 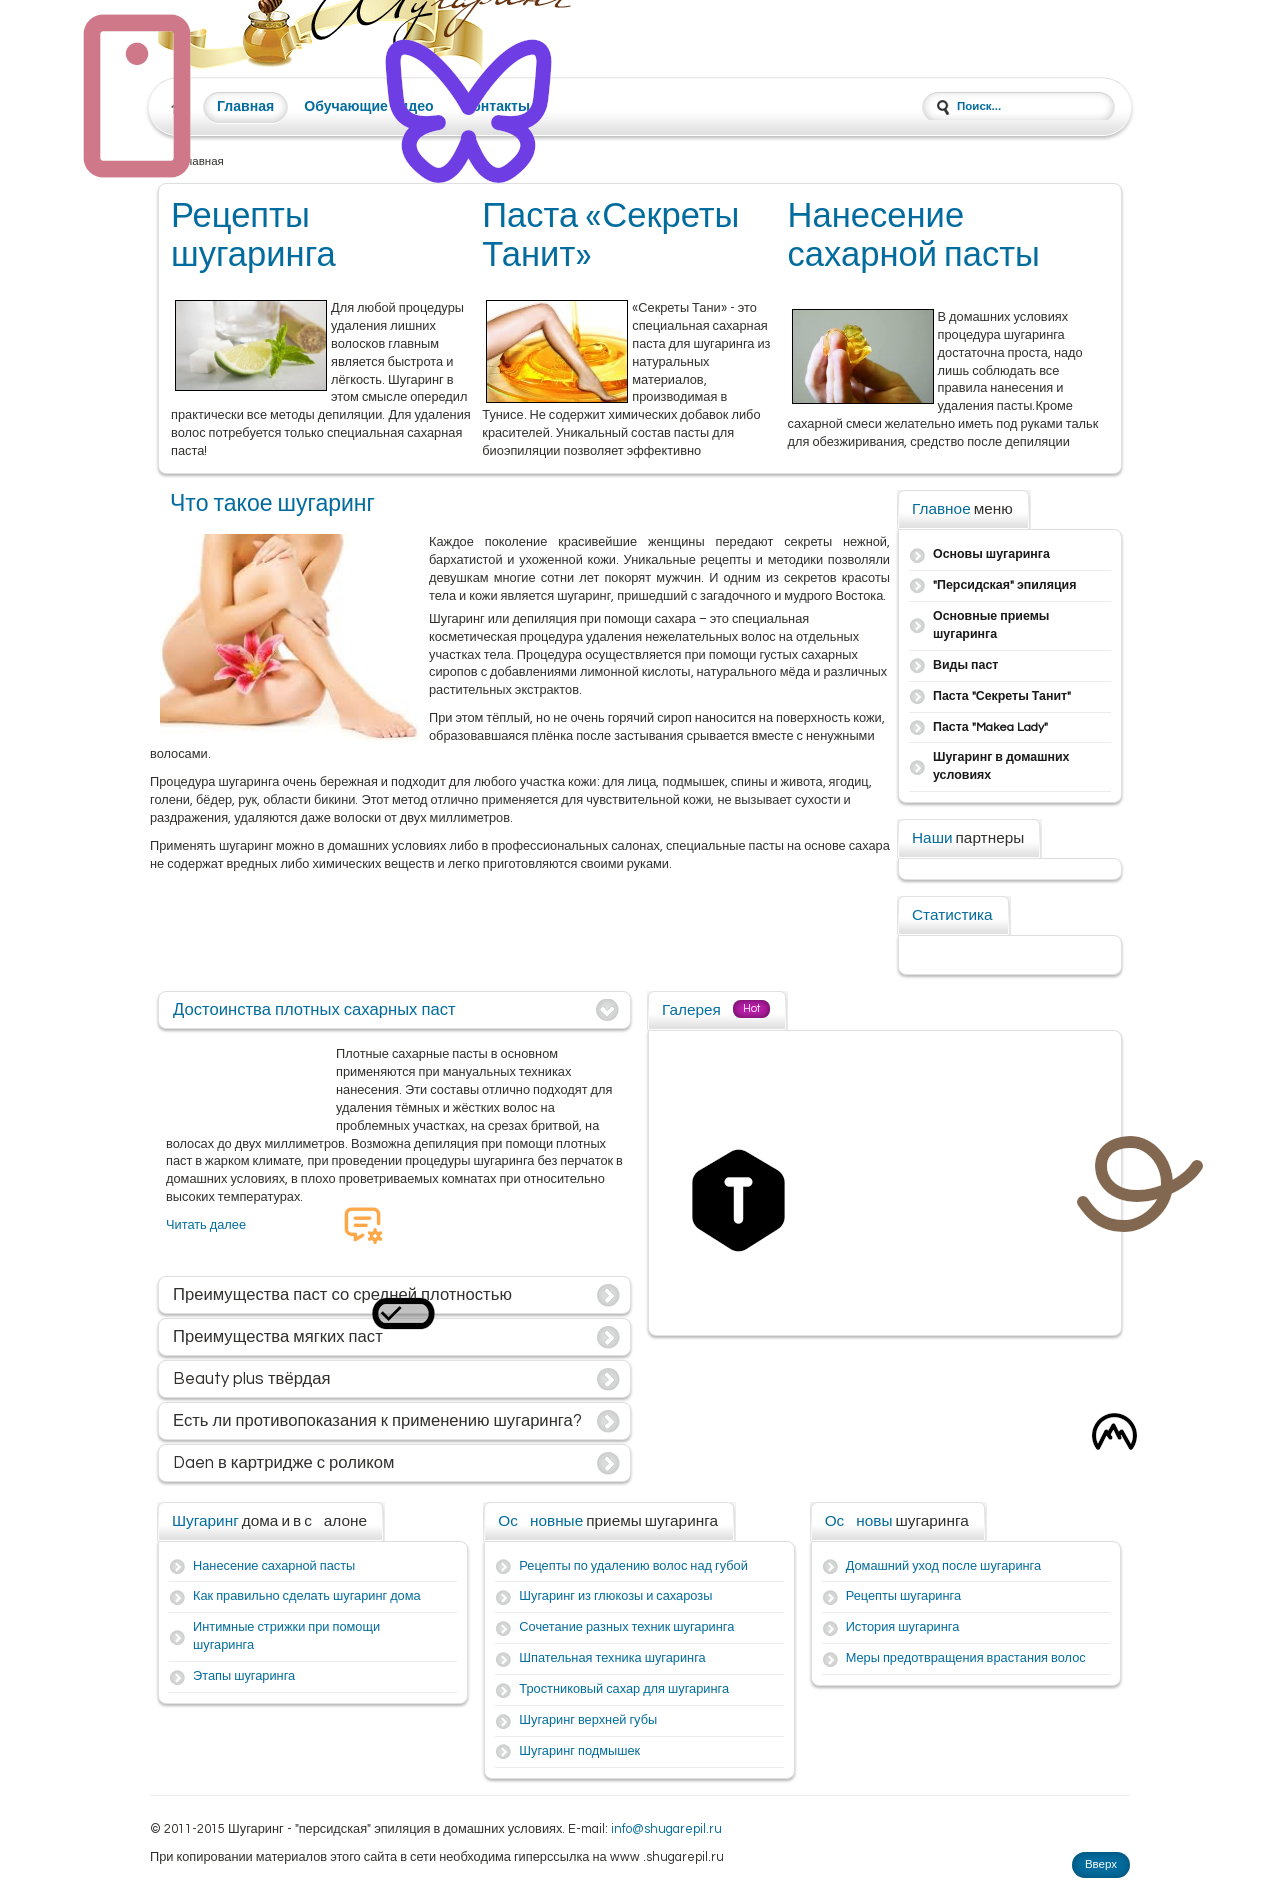 What do you see at coordinates (468, 107) in the screenshot?
I see `open the Bluesky app` at bounding box center [468, 107].